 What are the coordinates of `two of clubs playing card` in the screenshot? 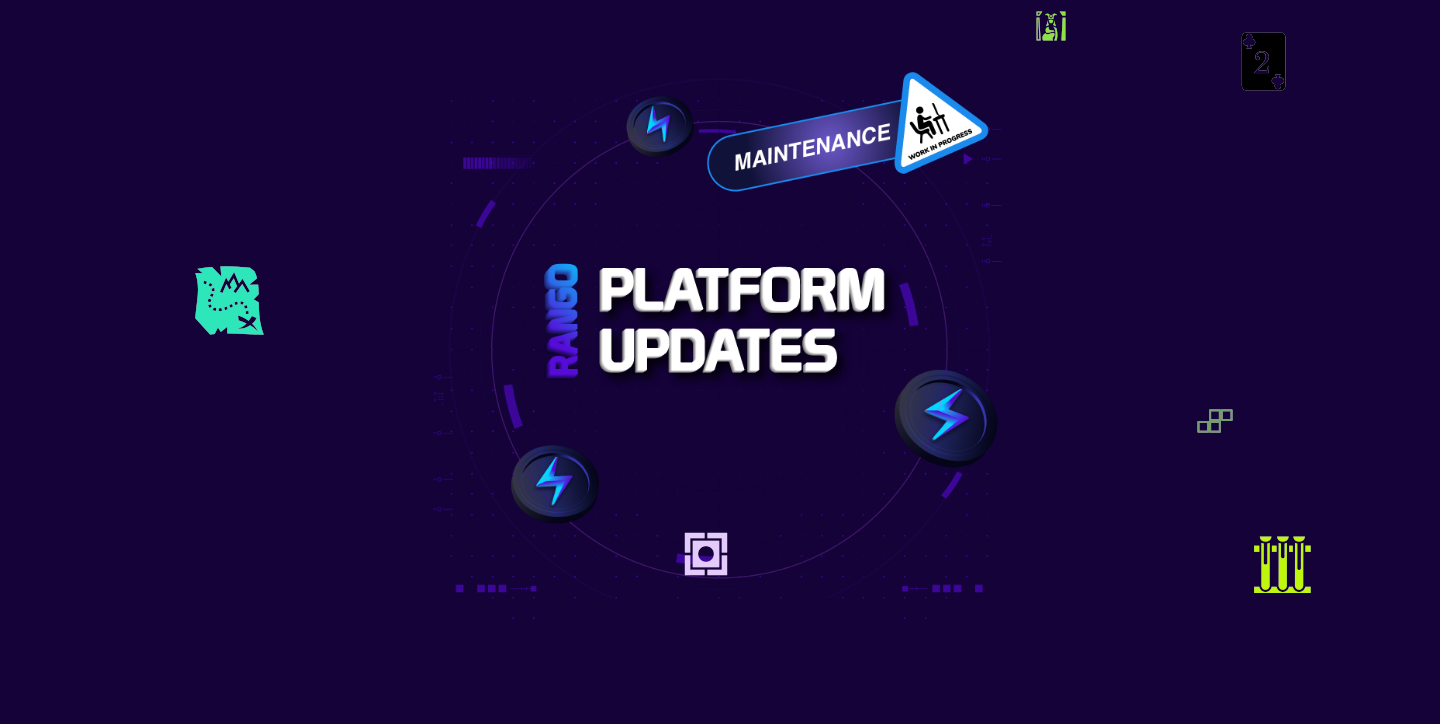 It's located at (1263, 61).